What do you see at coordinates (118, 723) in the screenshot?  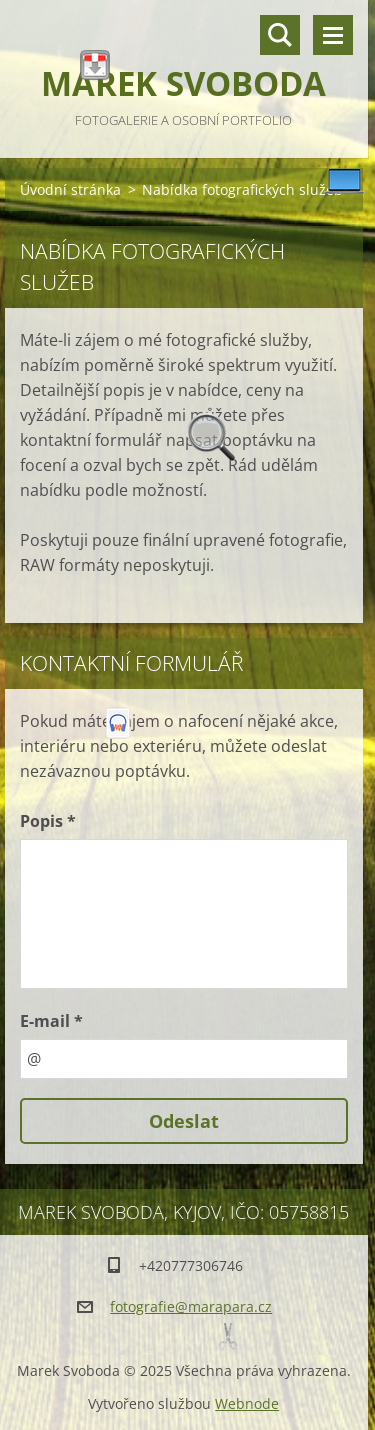 I see `an audacity audio project file` at bounding box center [118, 723].